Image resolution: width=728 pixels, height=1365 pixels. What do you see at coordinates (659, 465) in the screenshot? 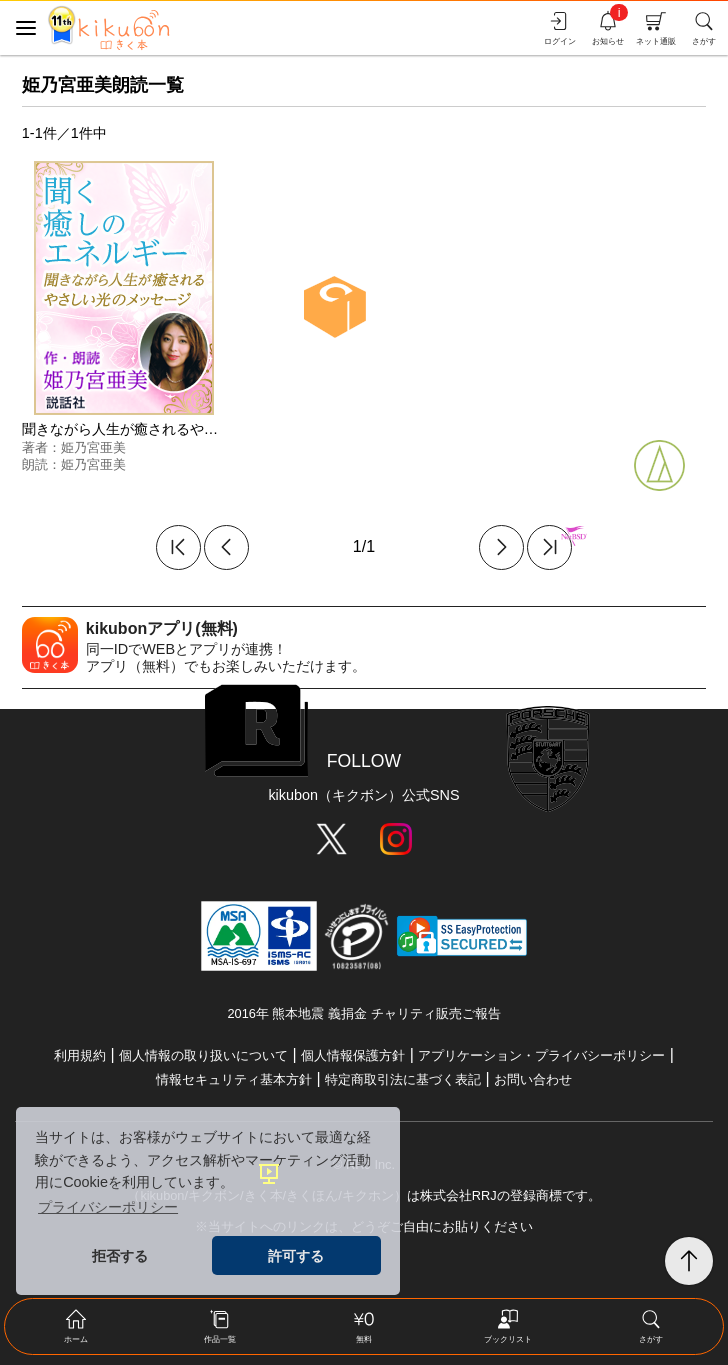
I see `audio-technica brand logo` at bounding box center [659, 465].